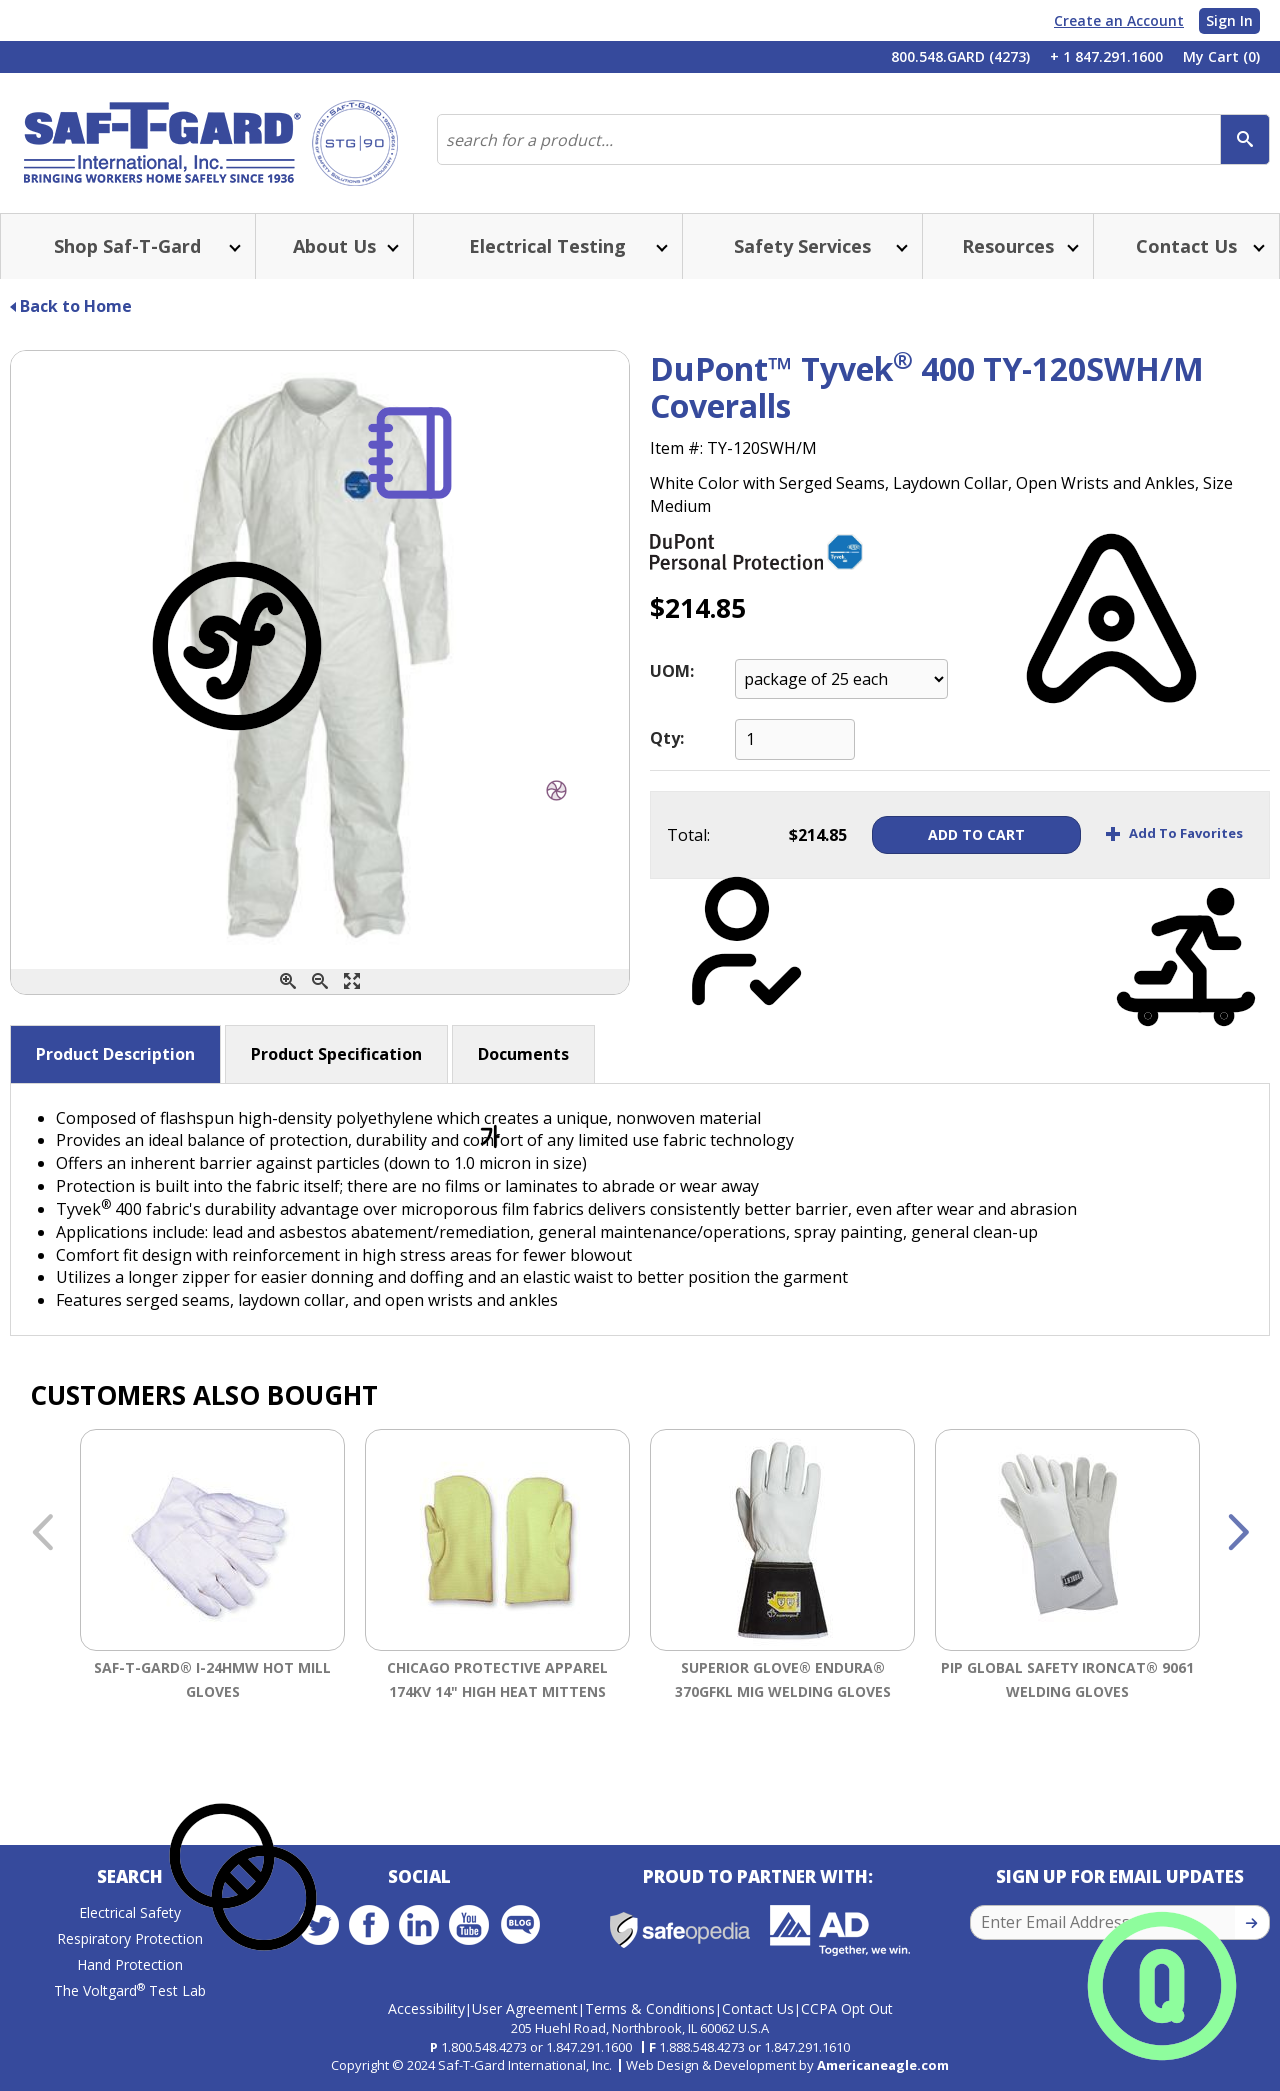 This screenshot has height=2091, width=1280. Describe the element at coordinates (556, 790) in the screenshot. I see `loading content in progress` at that location.